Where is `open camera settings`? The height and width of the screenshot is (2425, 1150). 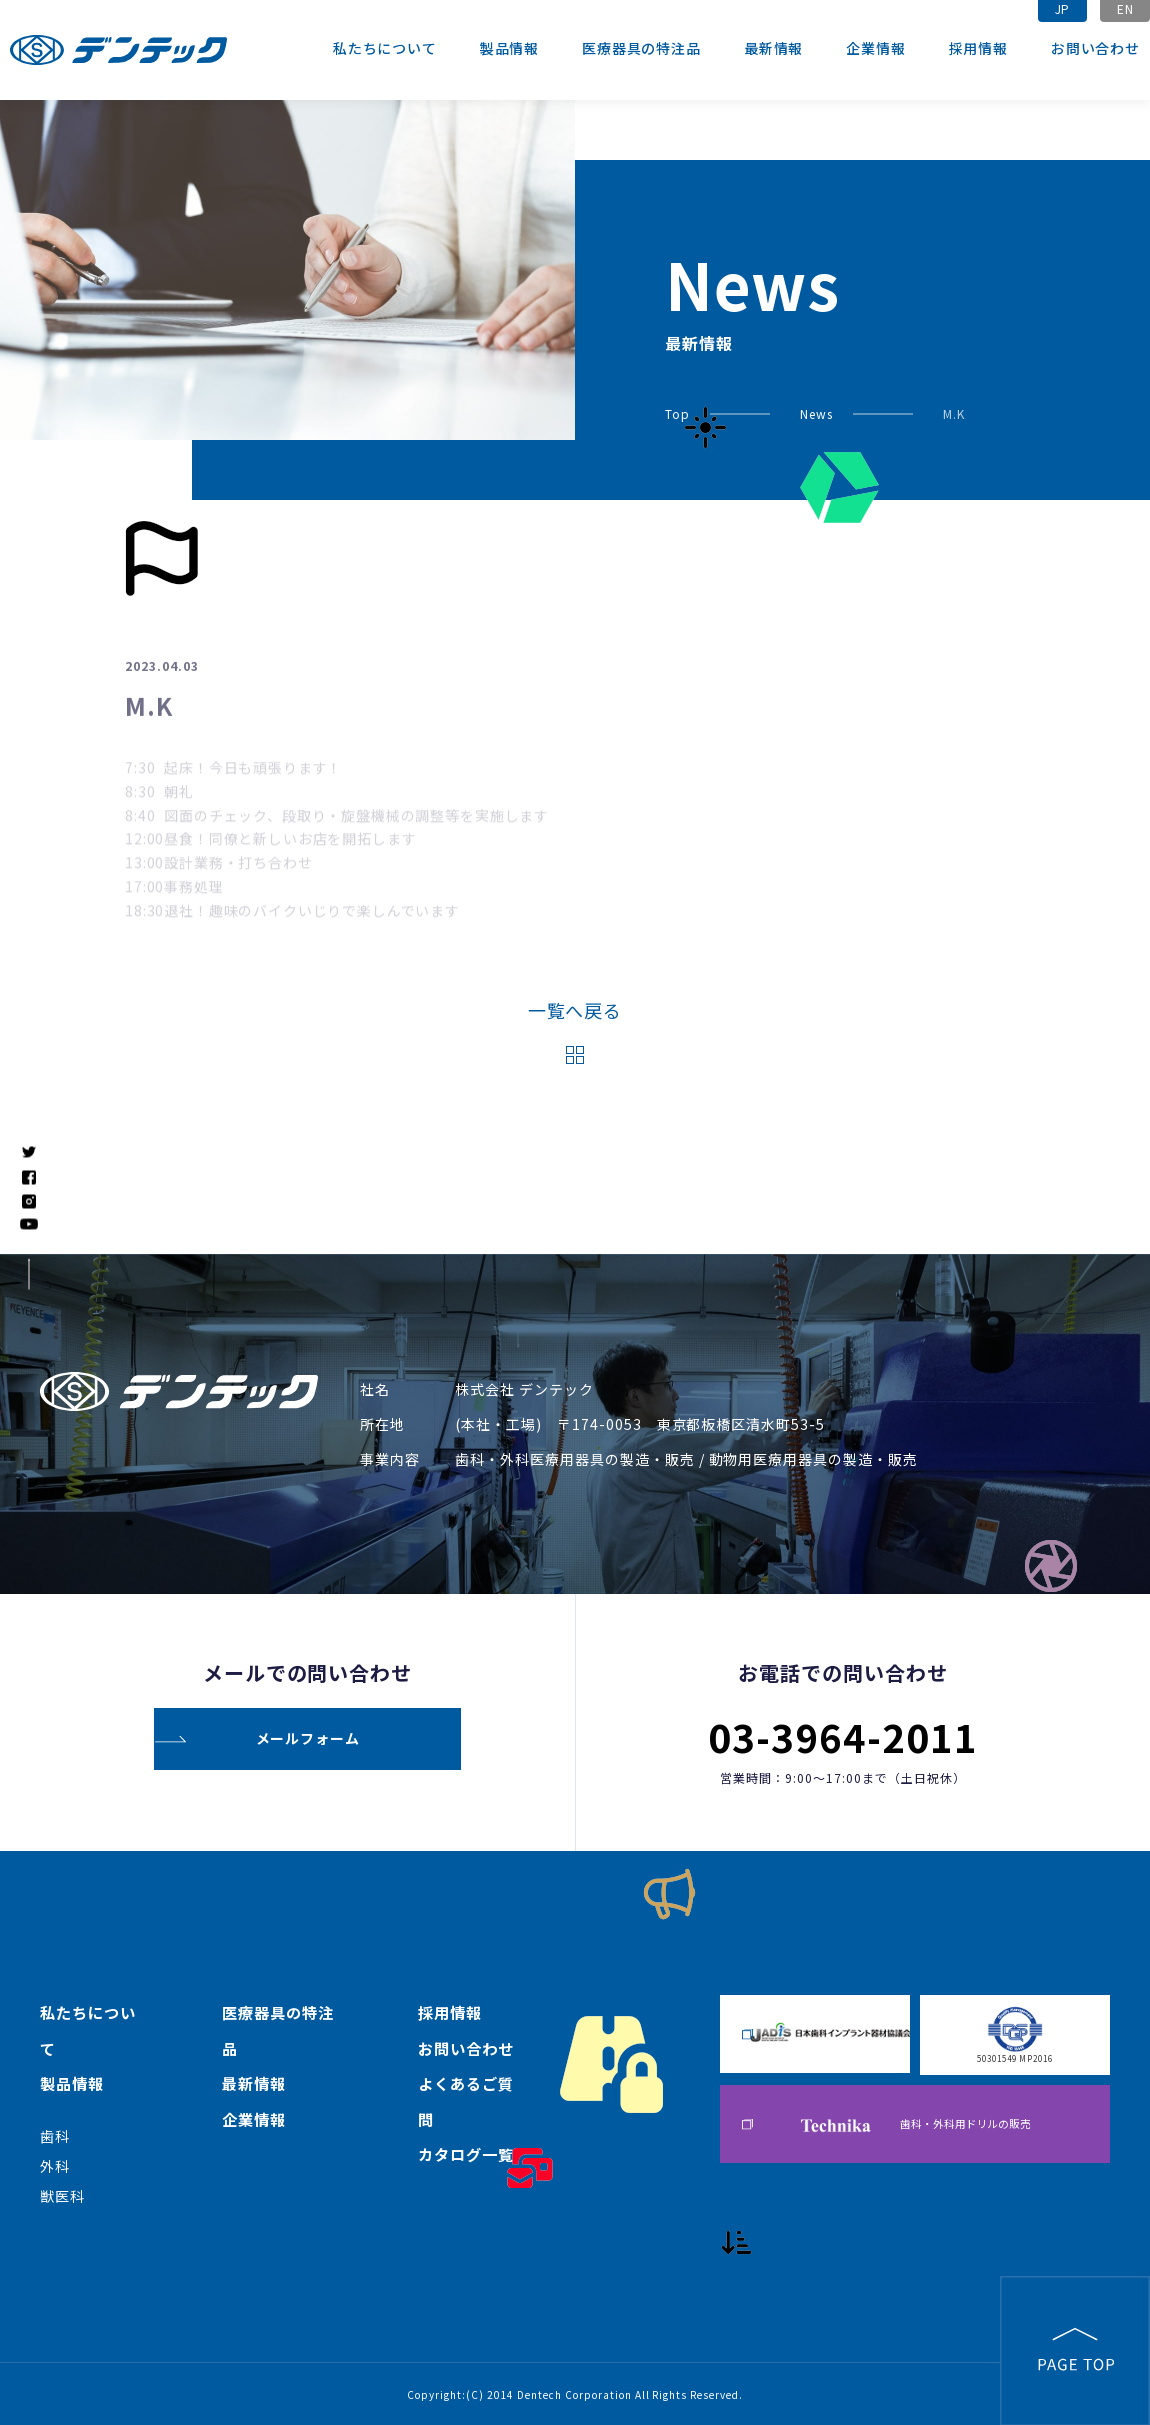
open camera settings is located at coordinates (1051, 1566).